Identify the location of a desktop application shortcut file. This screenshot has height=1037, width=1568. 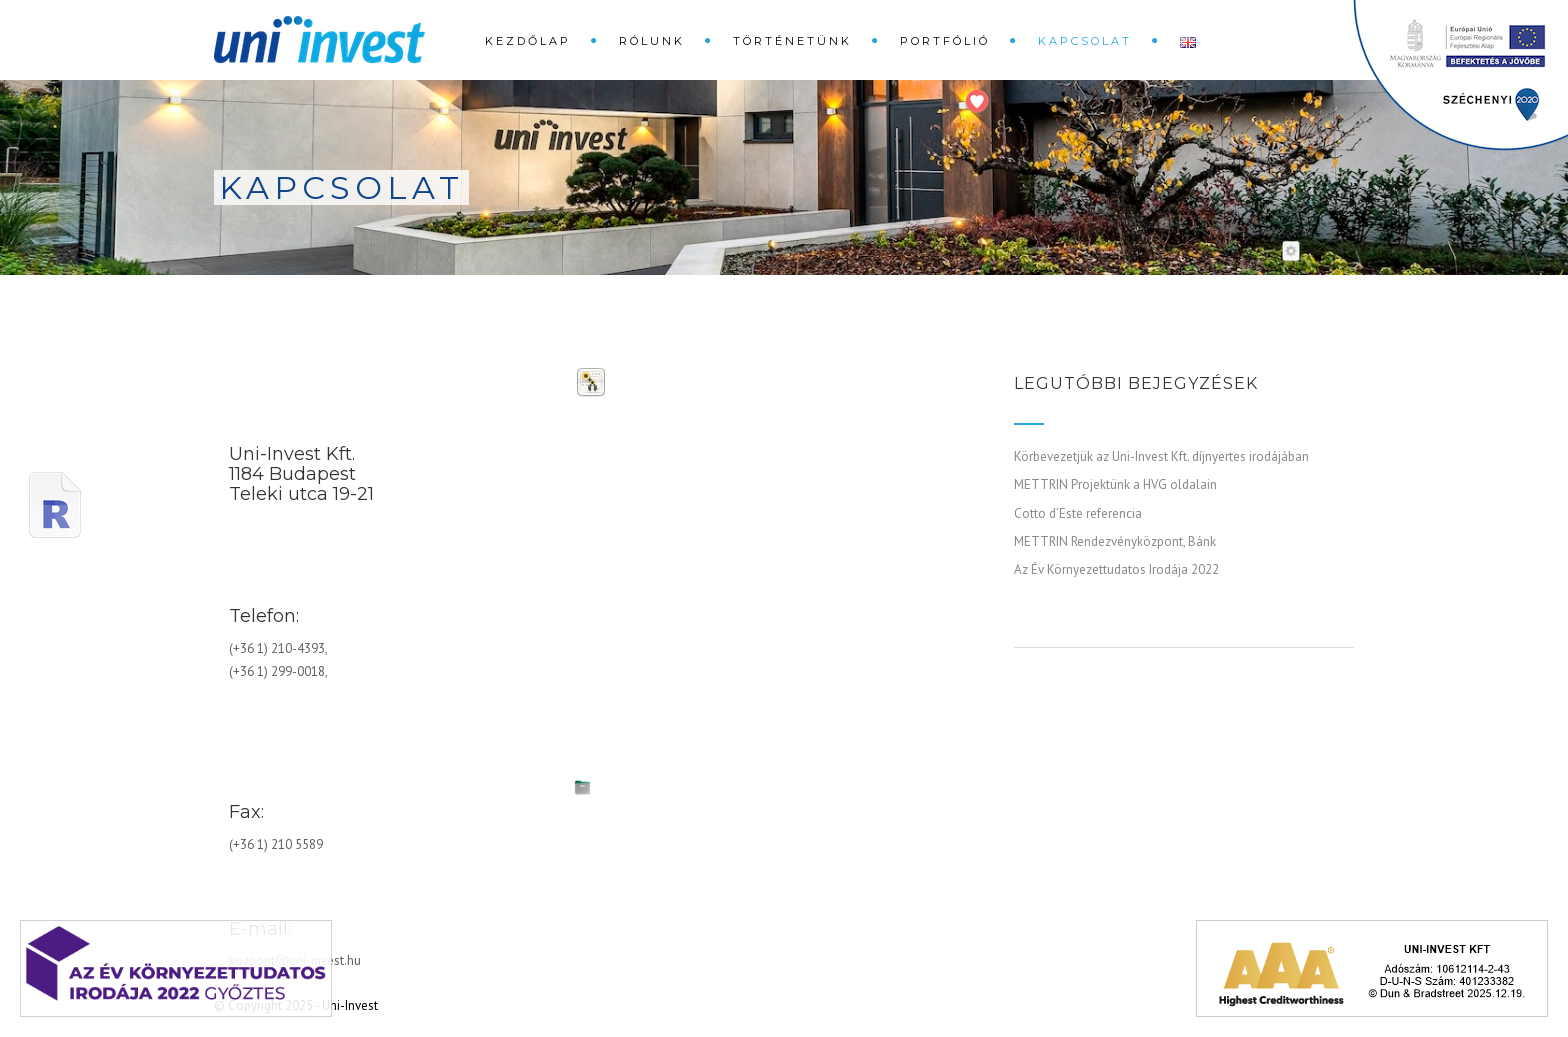
(1291, 251).